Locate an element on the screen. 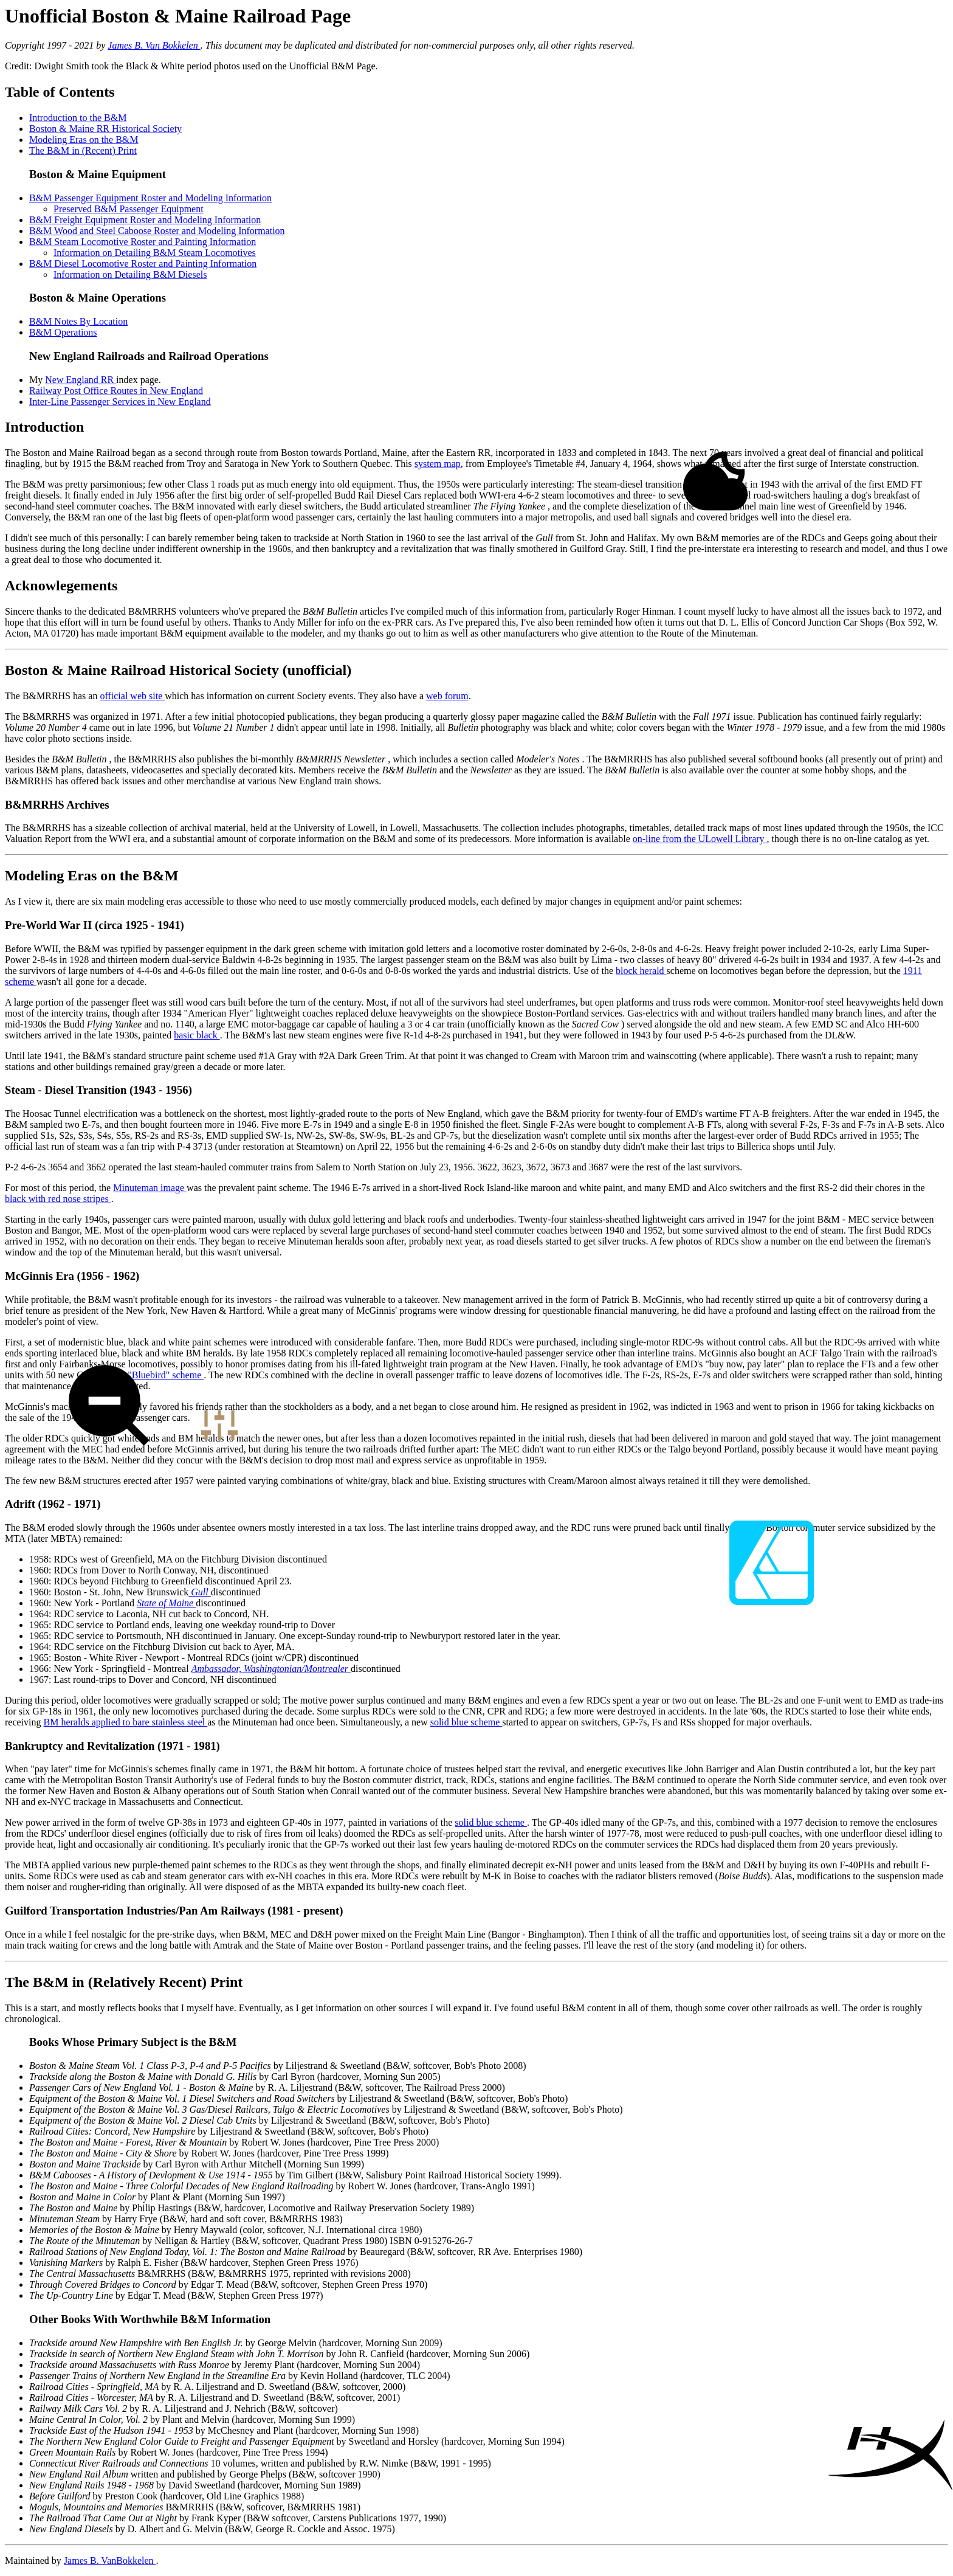 This screenshot has height=2576, width=953. open Affinity Designer application is located at coordinates (771, 1563).